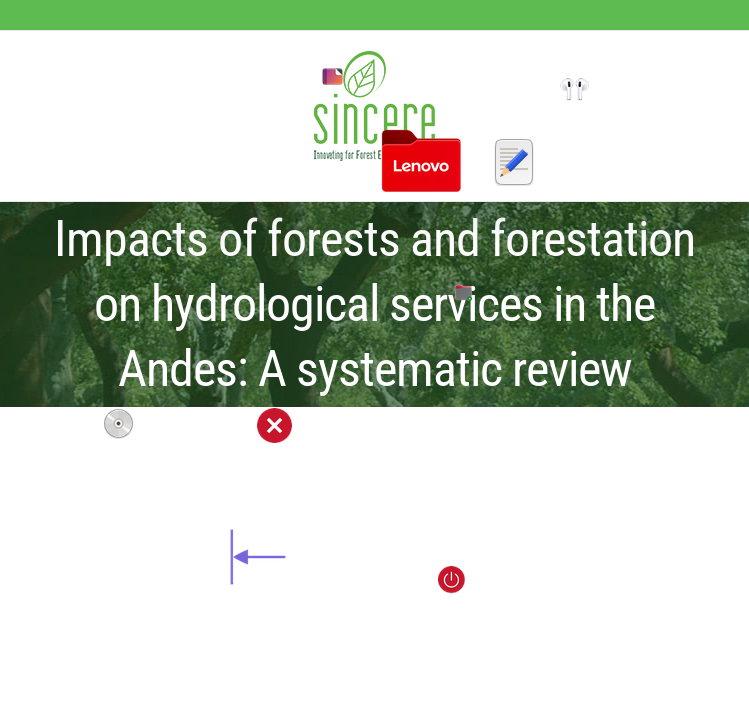  I want to click on create a new folder, so click(463, 292).